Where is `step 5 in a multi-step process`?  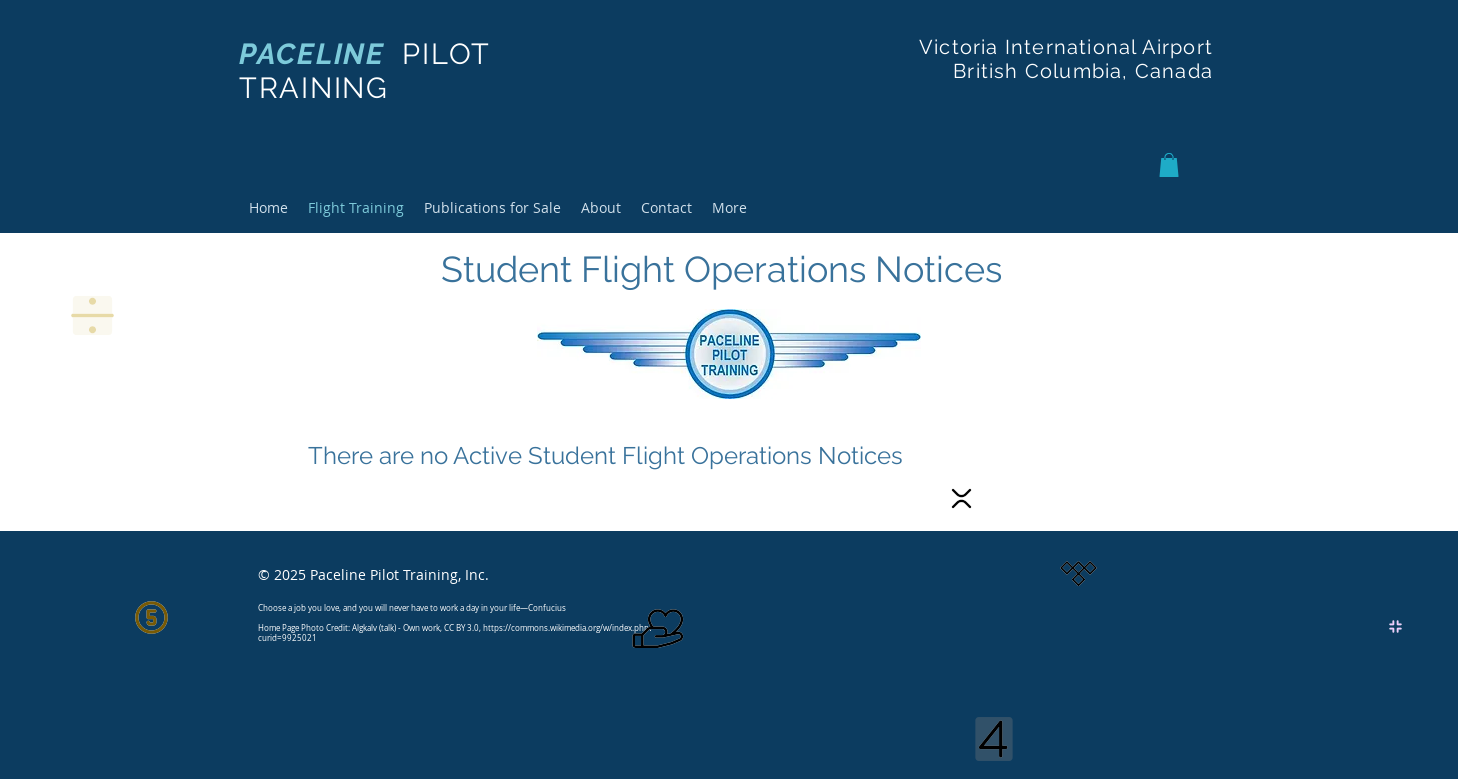 step 5 in a multi-step process is located at coordinates (151, 617).